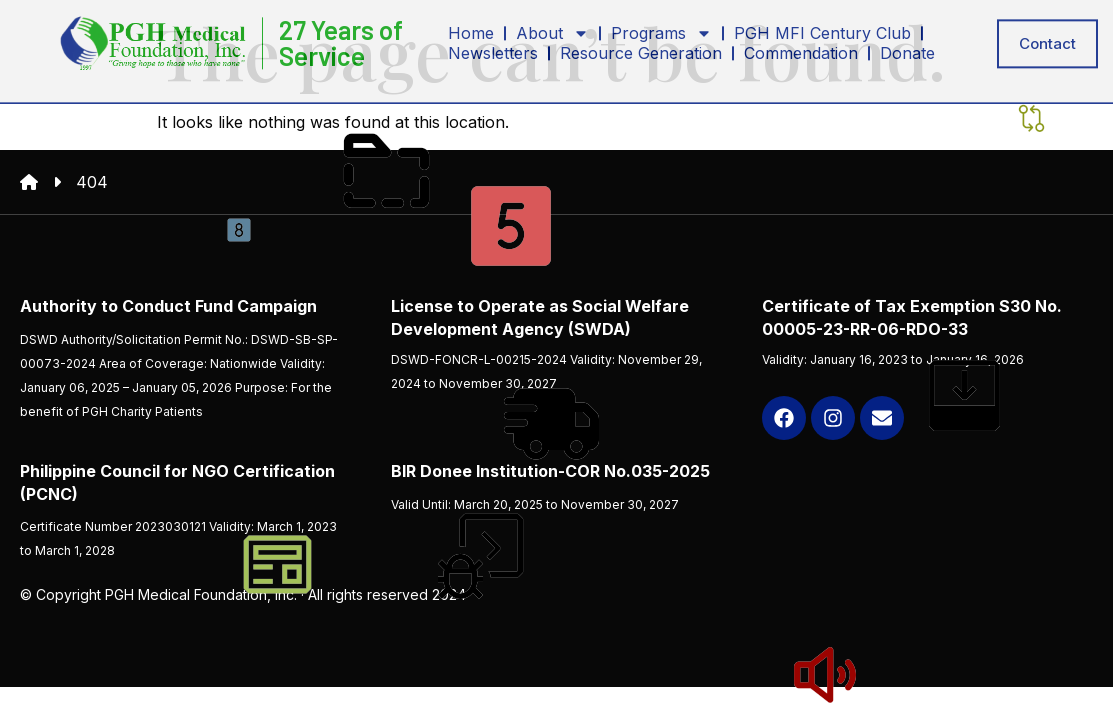 The width and height of the screenshot is (1113, 720). What do you see at coordinates (239, 230) in the screenshot?
I see `indicates item number eight in a list or sequence` at bounding box center [239, 230].